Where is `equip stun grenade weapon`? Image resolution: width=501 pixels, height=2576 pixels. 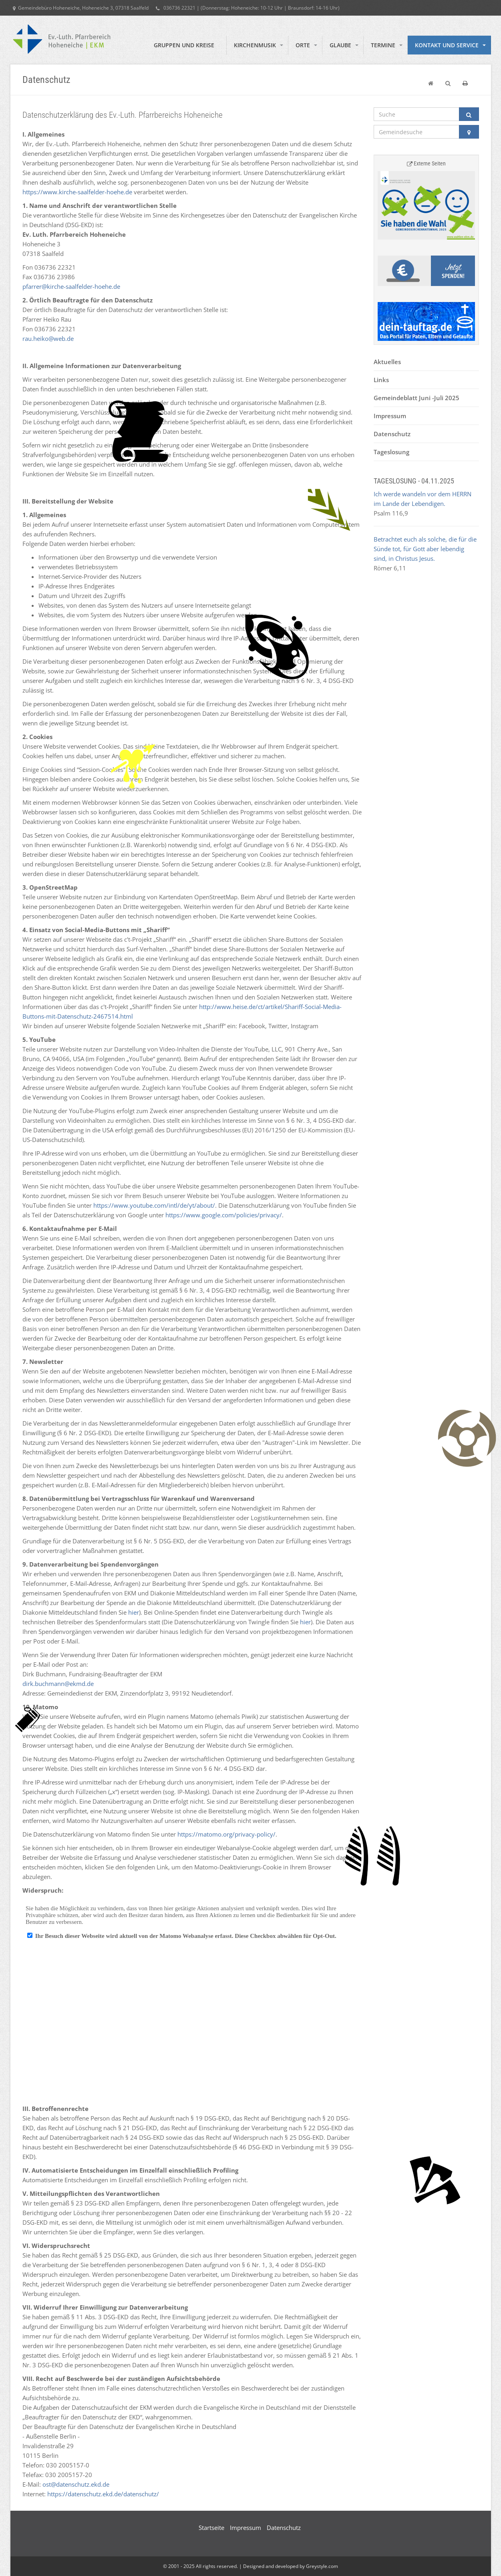
equip stun grenade weapon is located at coordinates (28, 1720).